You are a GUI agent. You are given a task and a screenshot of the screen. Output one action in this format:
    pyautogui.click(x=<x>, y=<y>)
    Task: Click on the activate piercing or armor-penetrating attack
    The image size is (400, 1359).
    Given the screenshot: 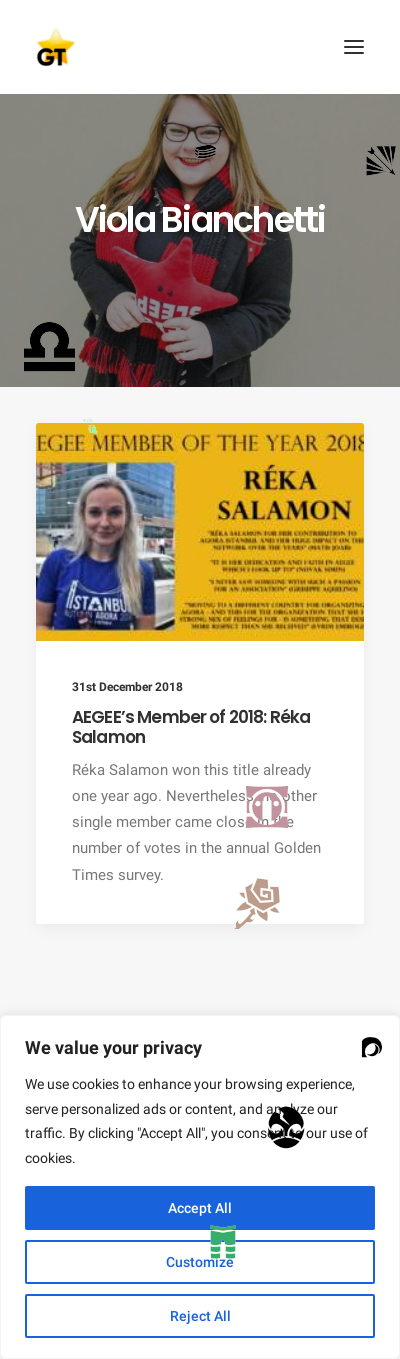 What is the action you would take?
    pyautogui.click(x=381, y=161)
    